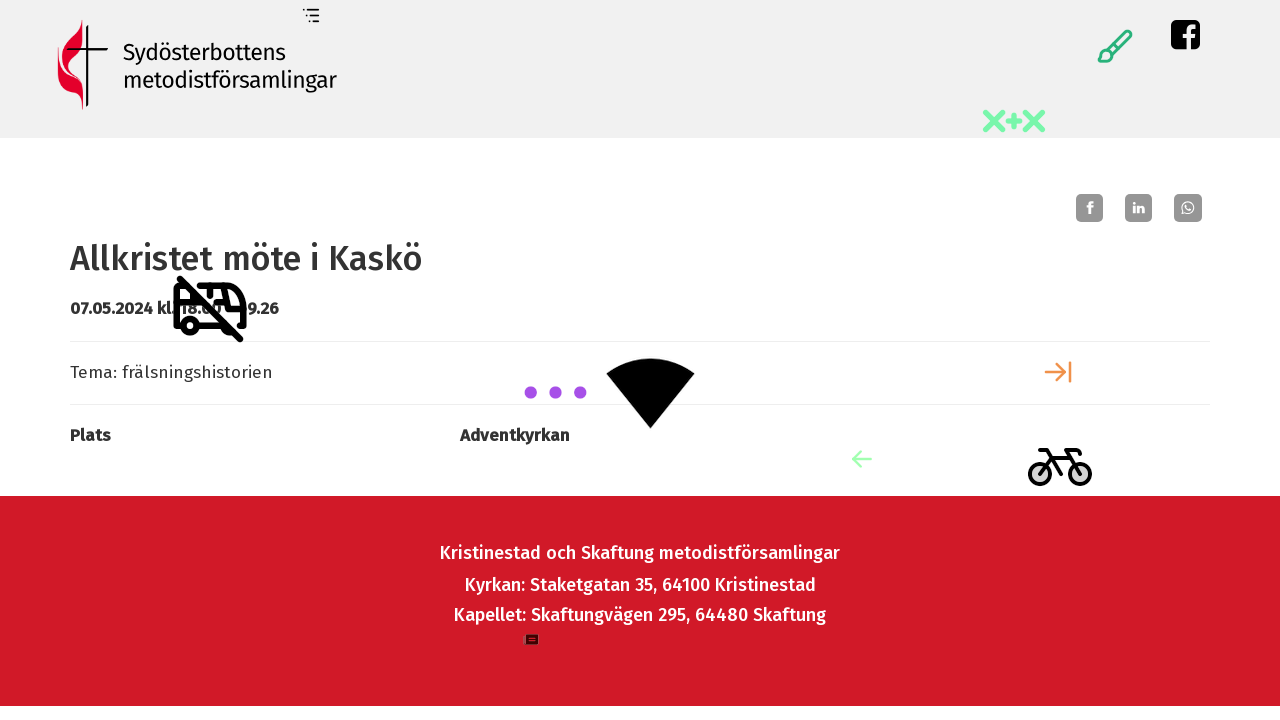  What do you see at coordinates (1014, 121) in the screenshot?
I see `mathematical expression or formula input` at bounding box center [1014, 121].